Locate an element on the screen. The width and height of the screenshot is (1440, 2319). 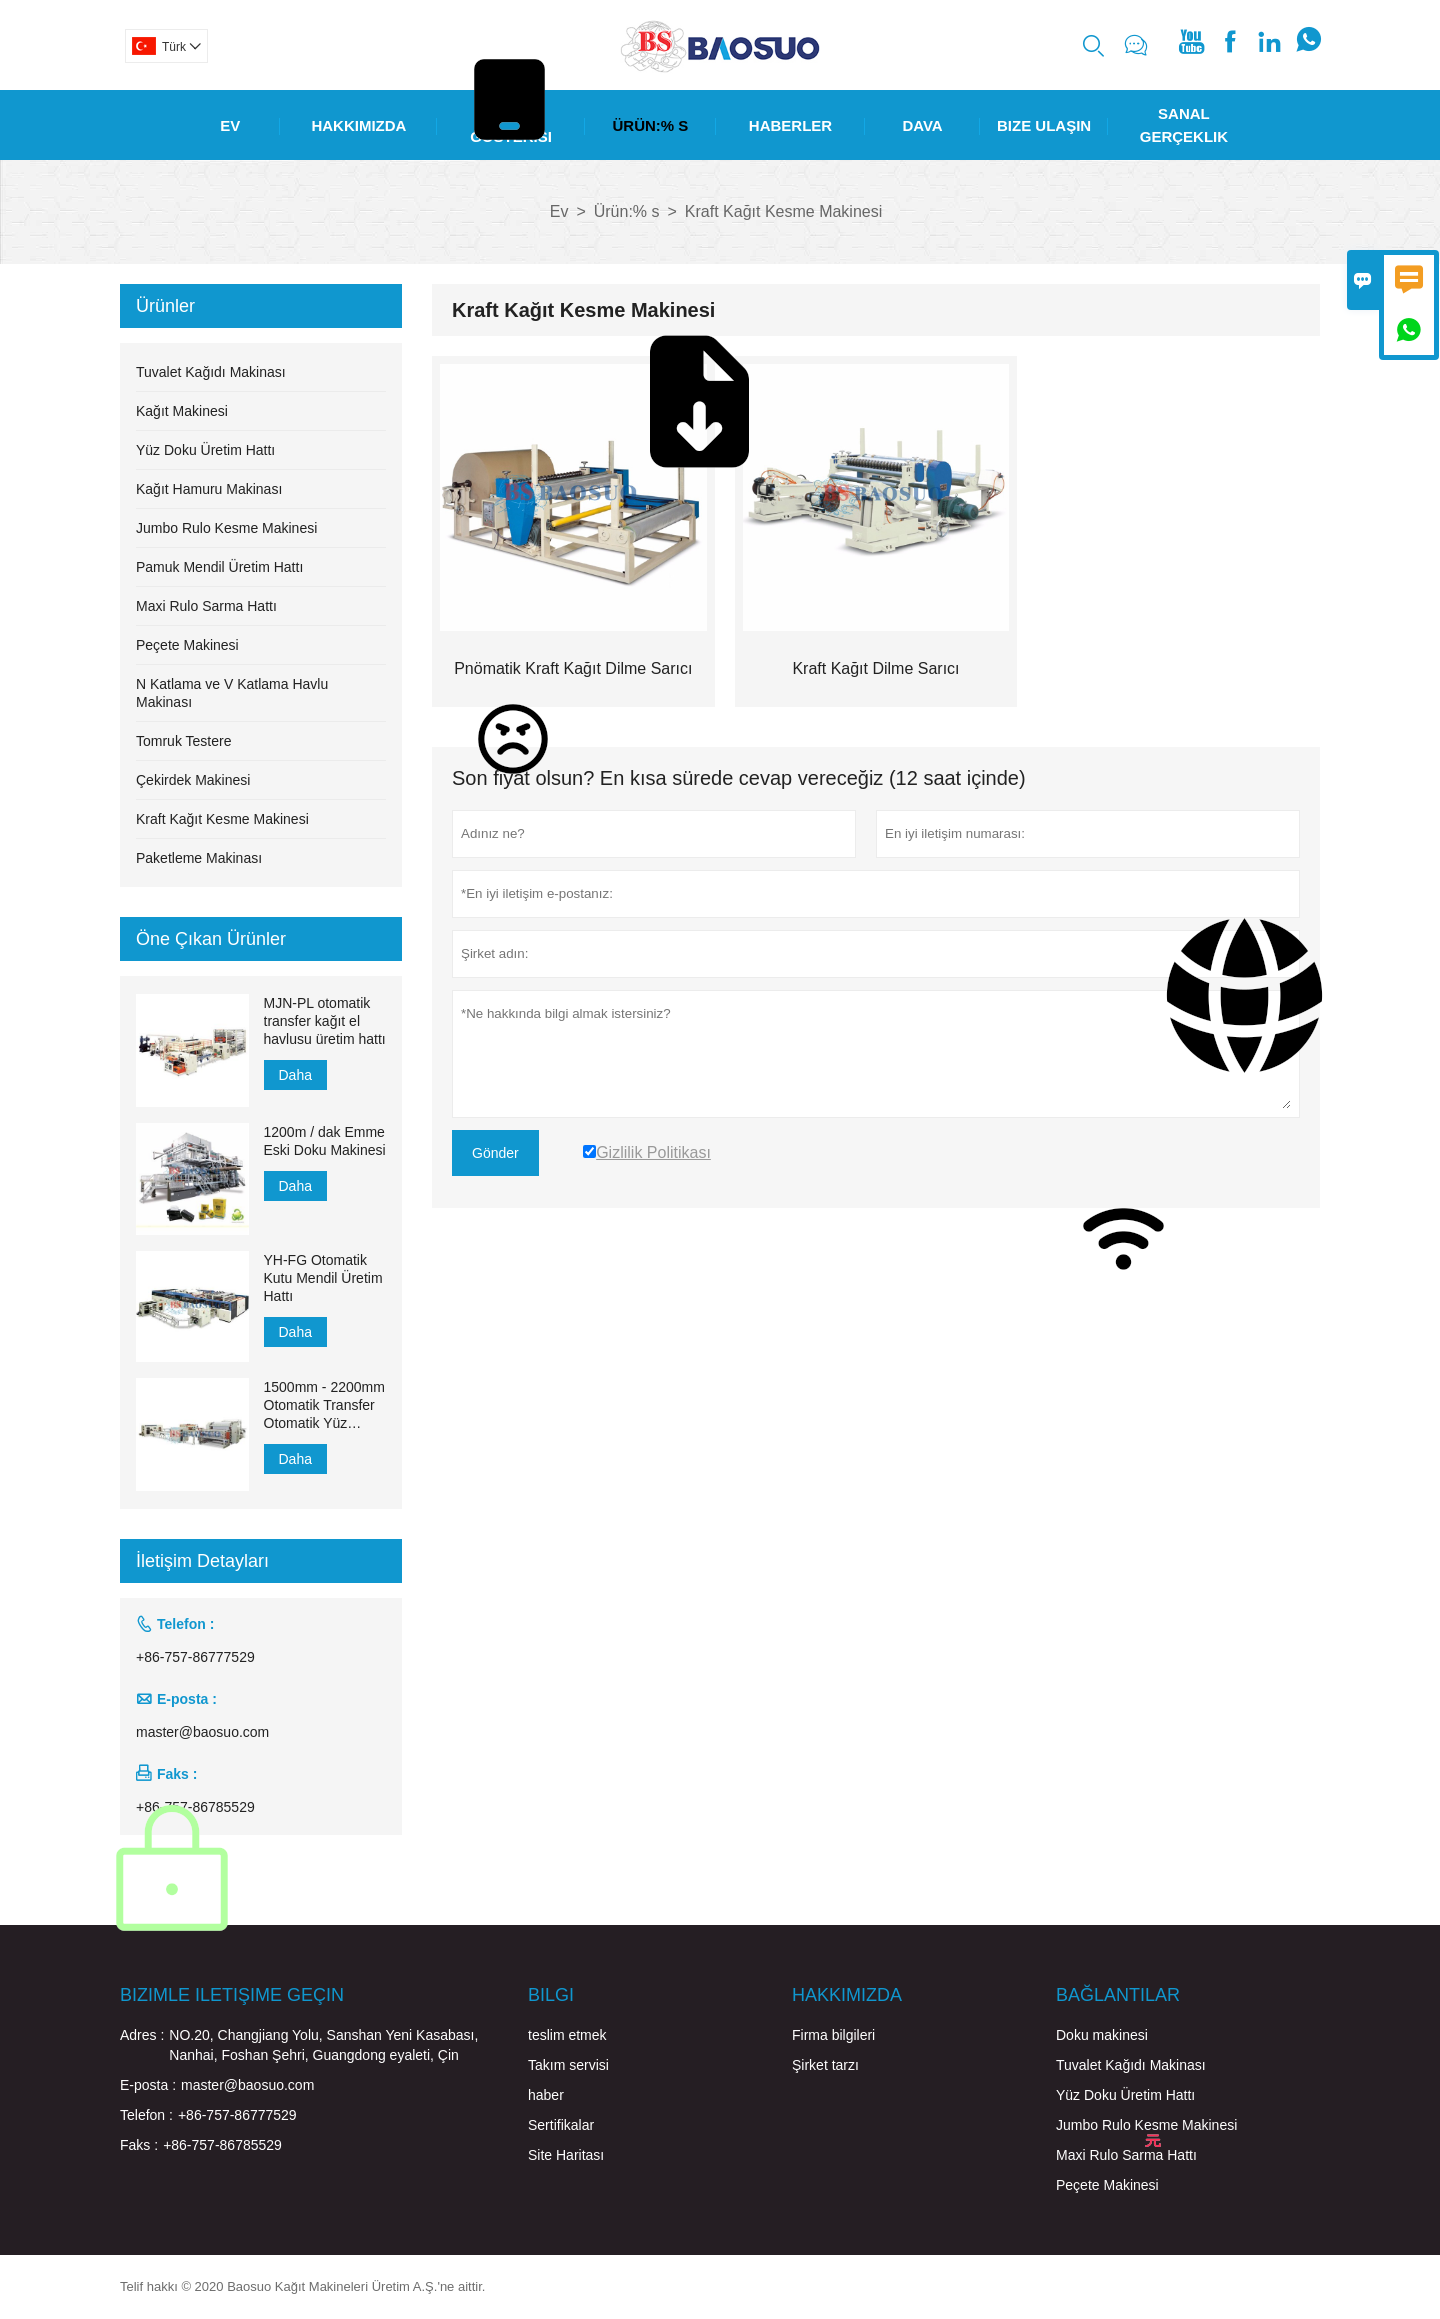
download file is located at coordinates (699, 401).